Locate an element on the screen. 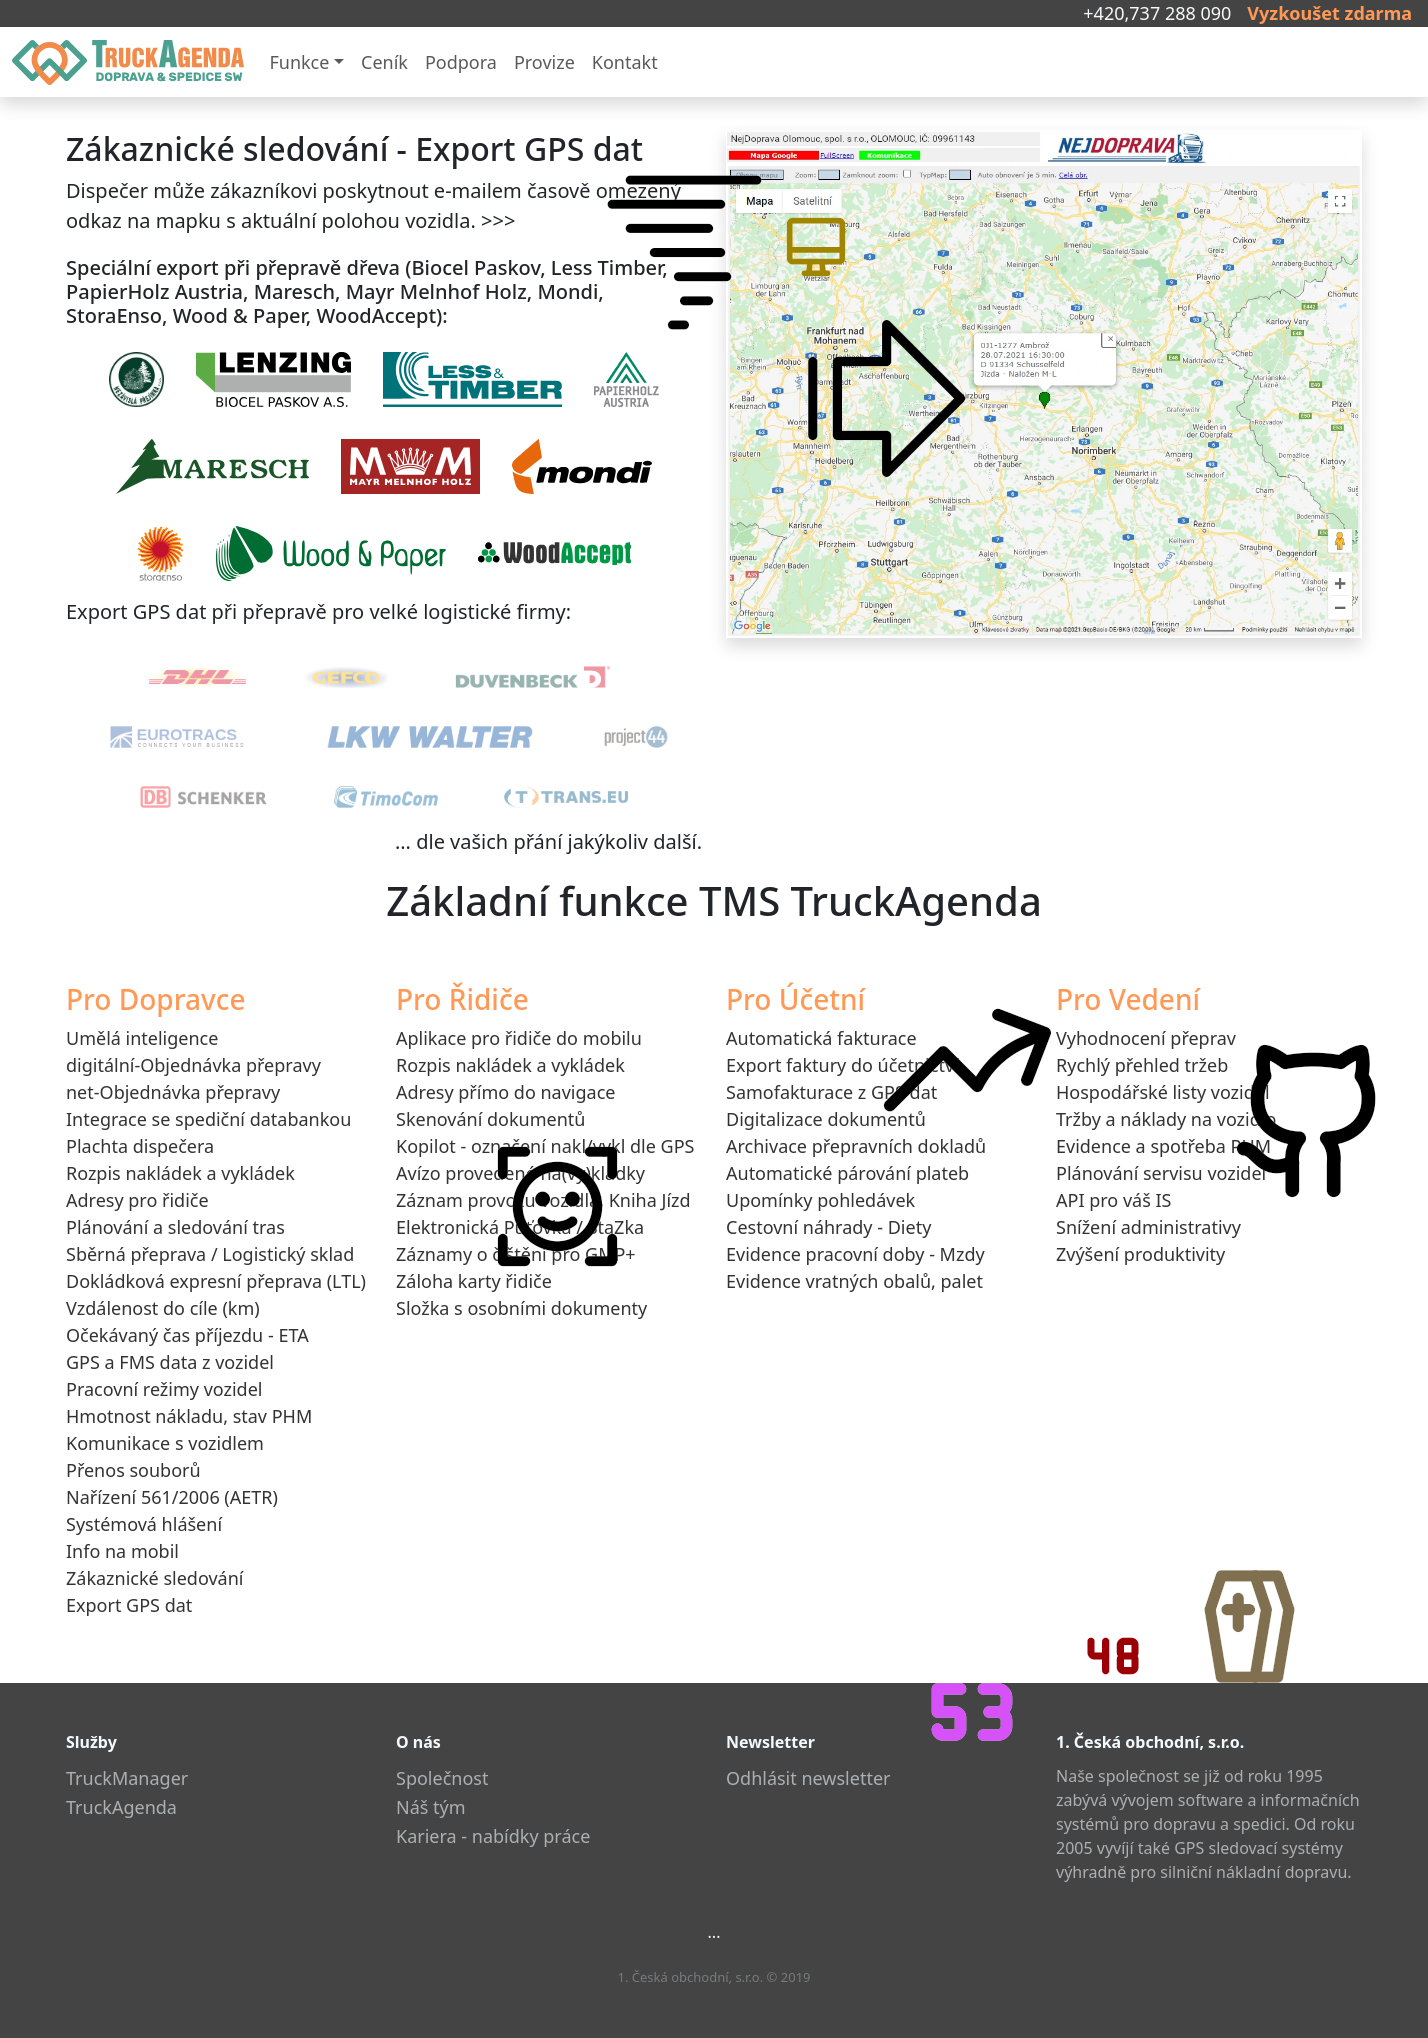  indicates deceased or death-related content is located at coordinates (1249, 1626).